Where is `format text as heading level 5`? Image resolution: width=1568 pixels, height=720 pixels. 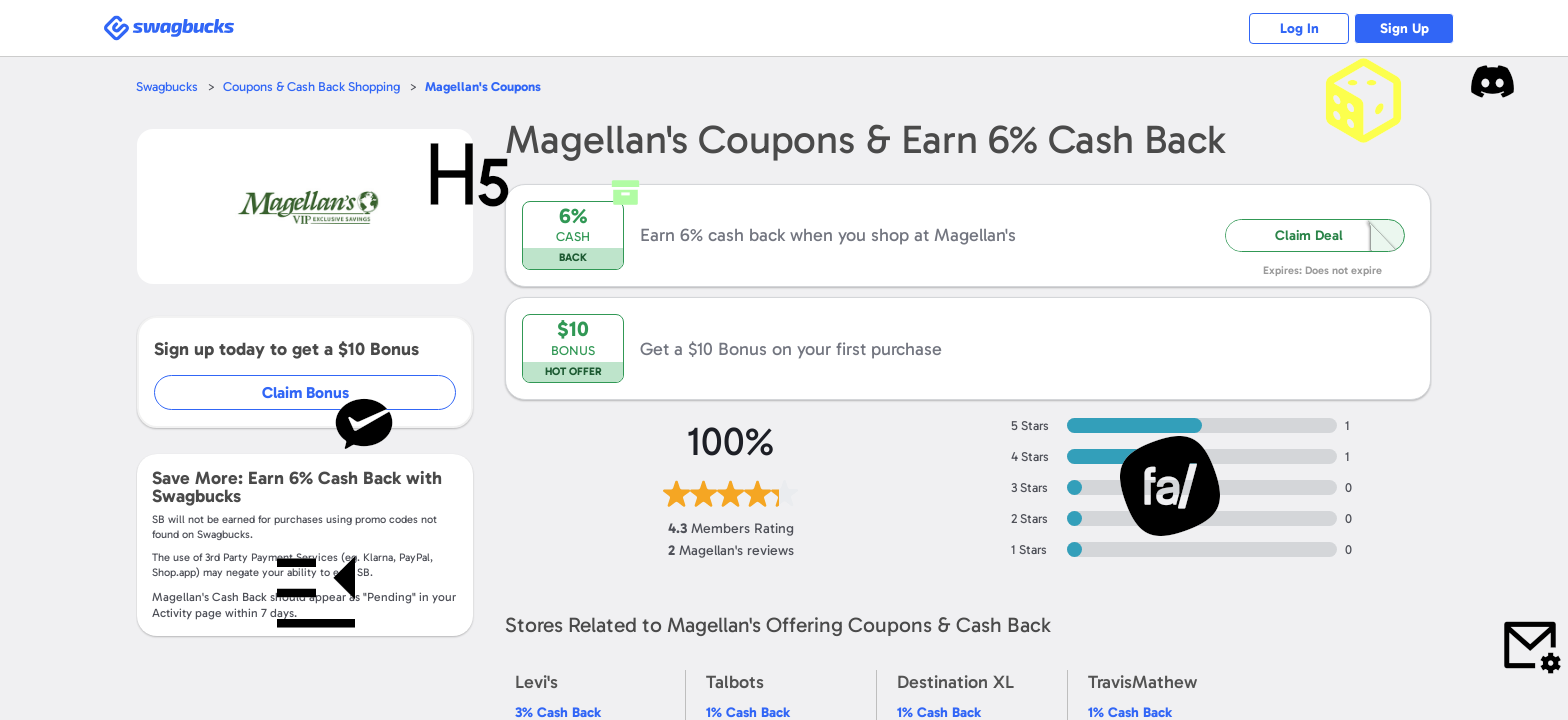
format text as heading level 5 is located at coordinates (469, 174).